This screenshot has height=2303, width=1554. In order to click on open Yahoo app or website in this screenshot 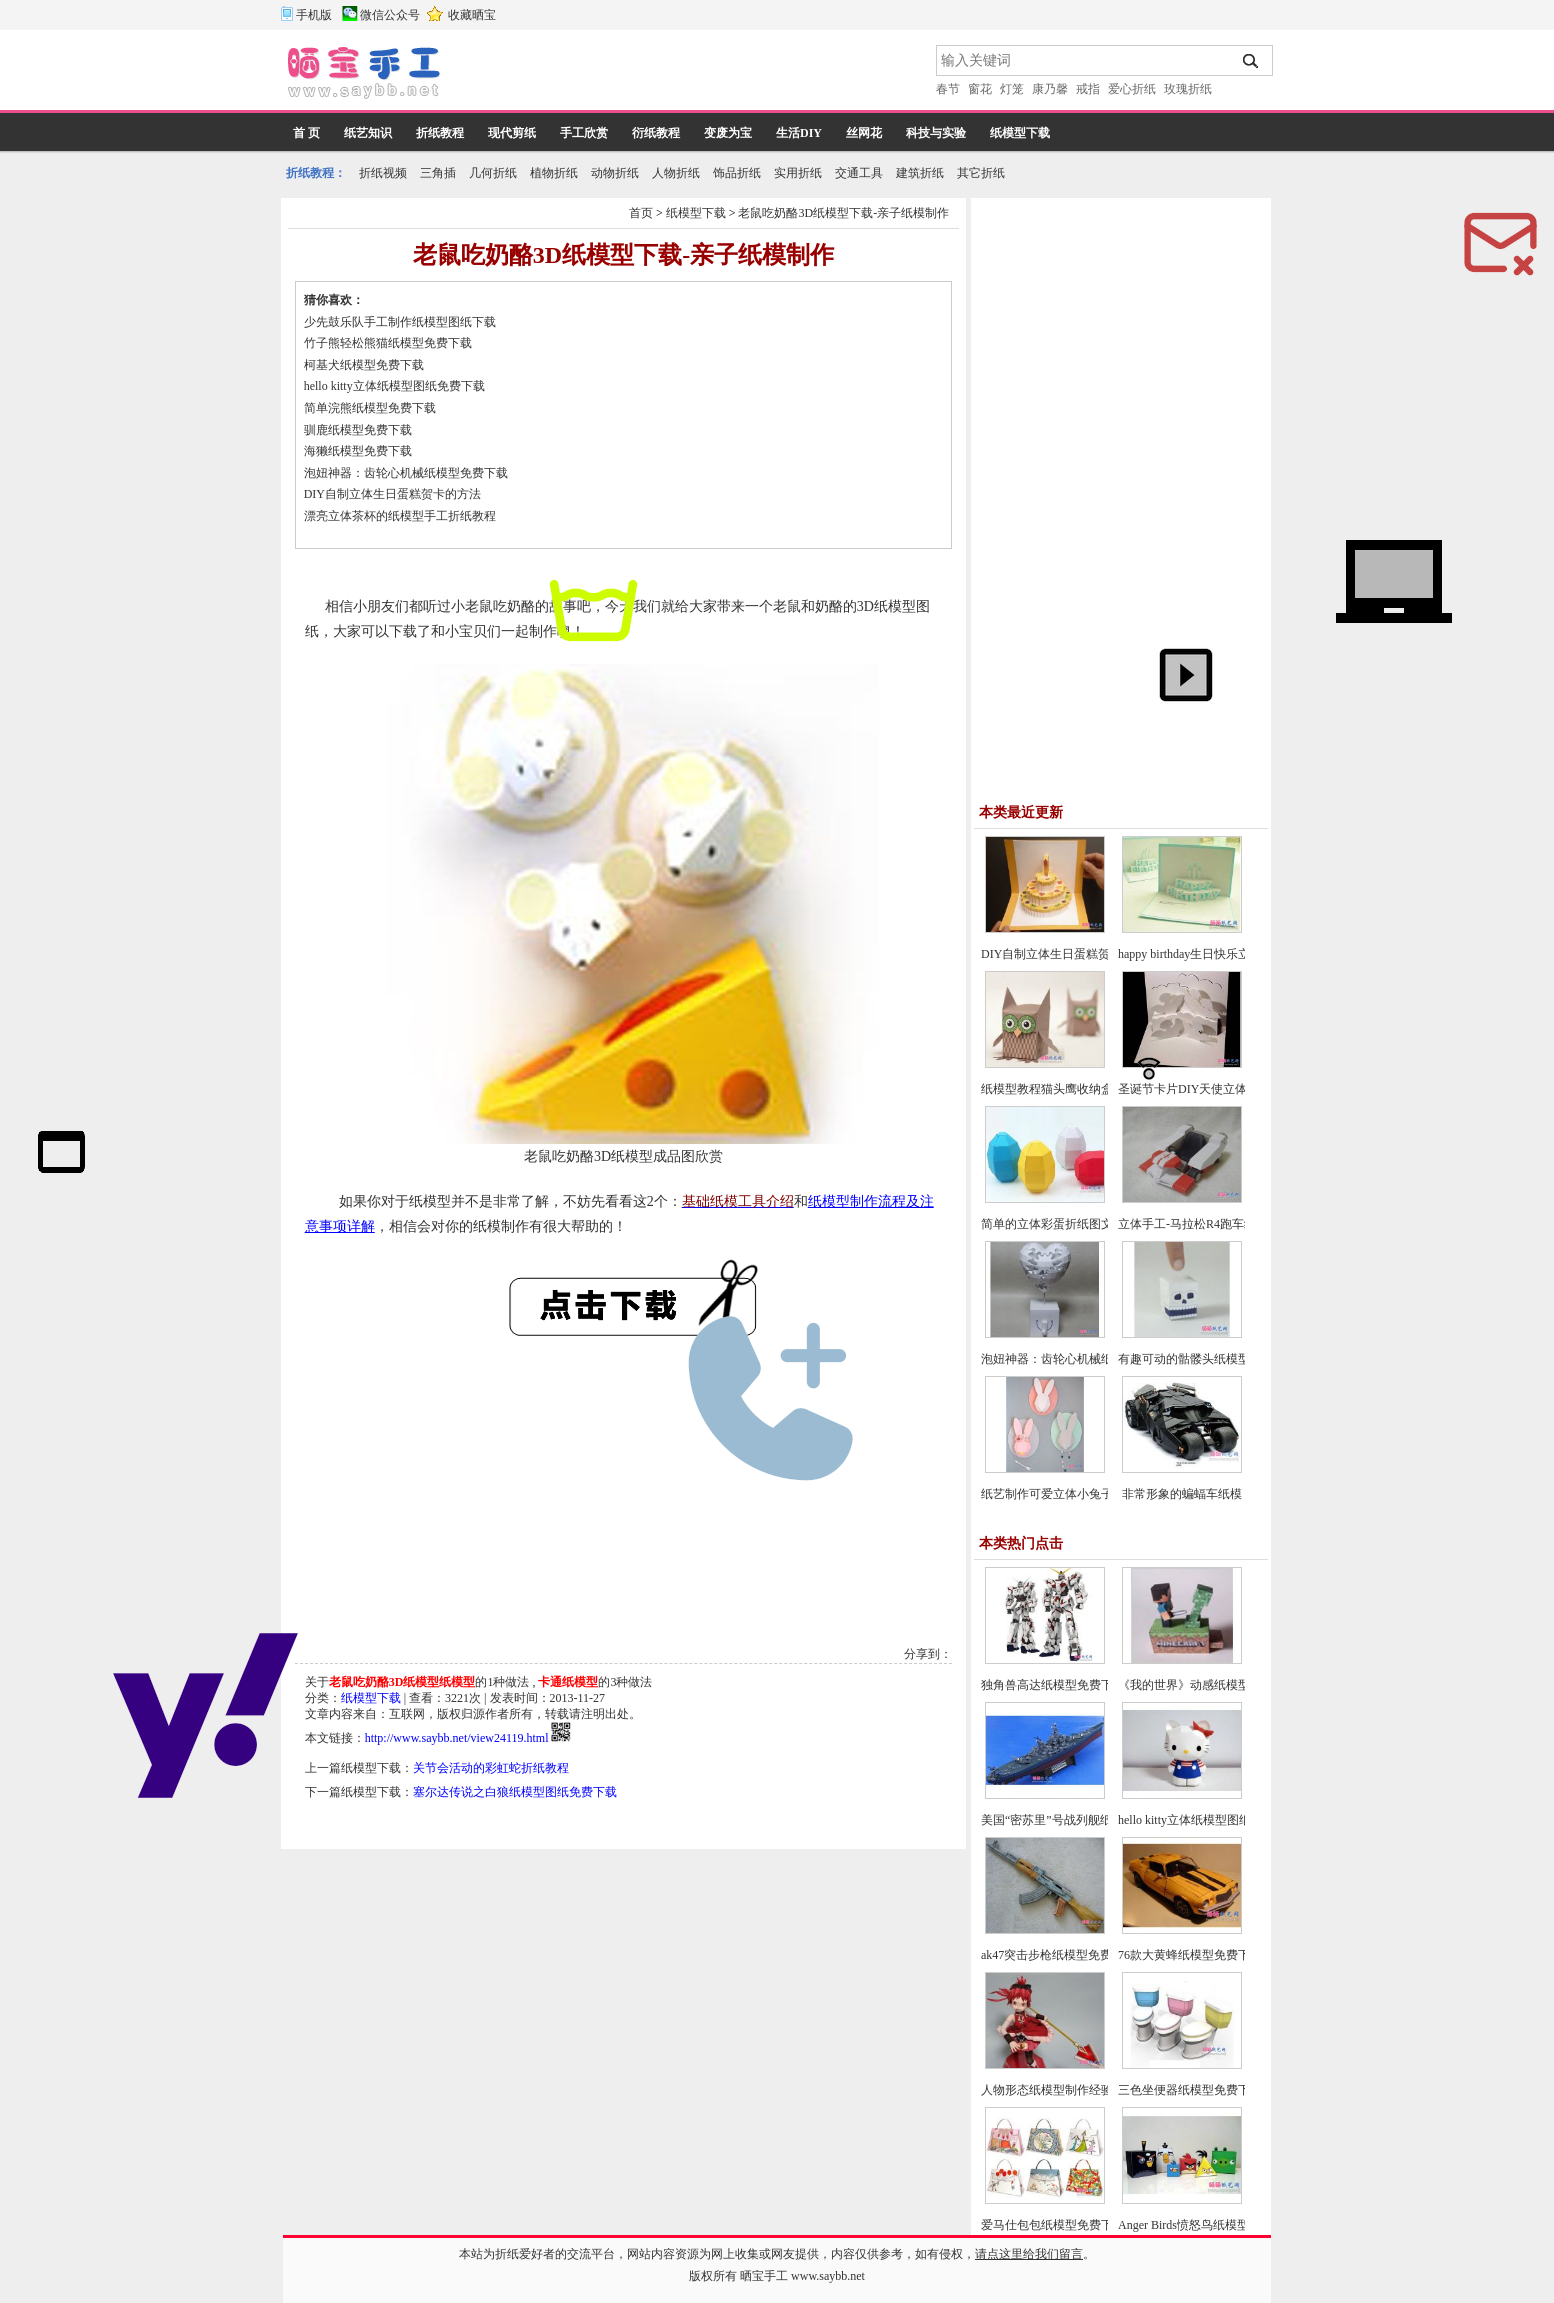, I will do `click(205, 1715)`.